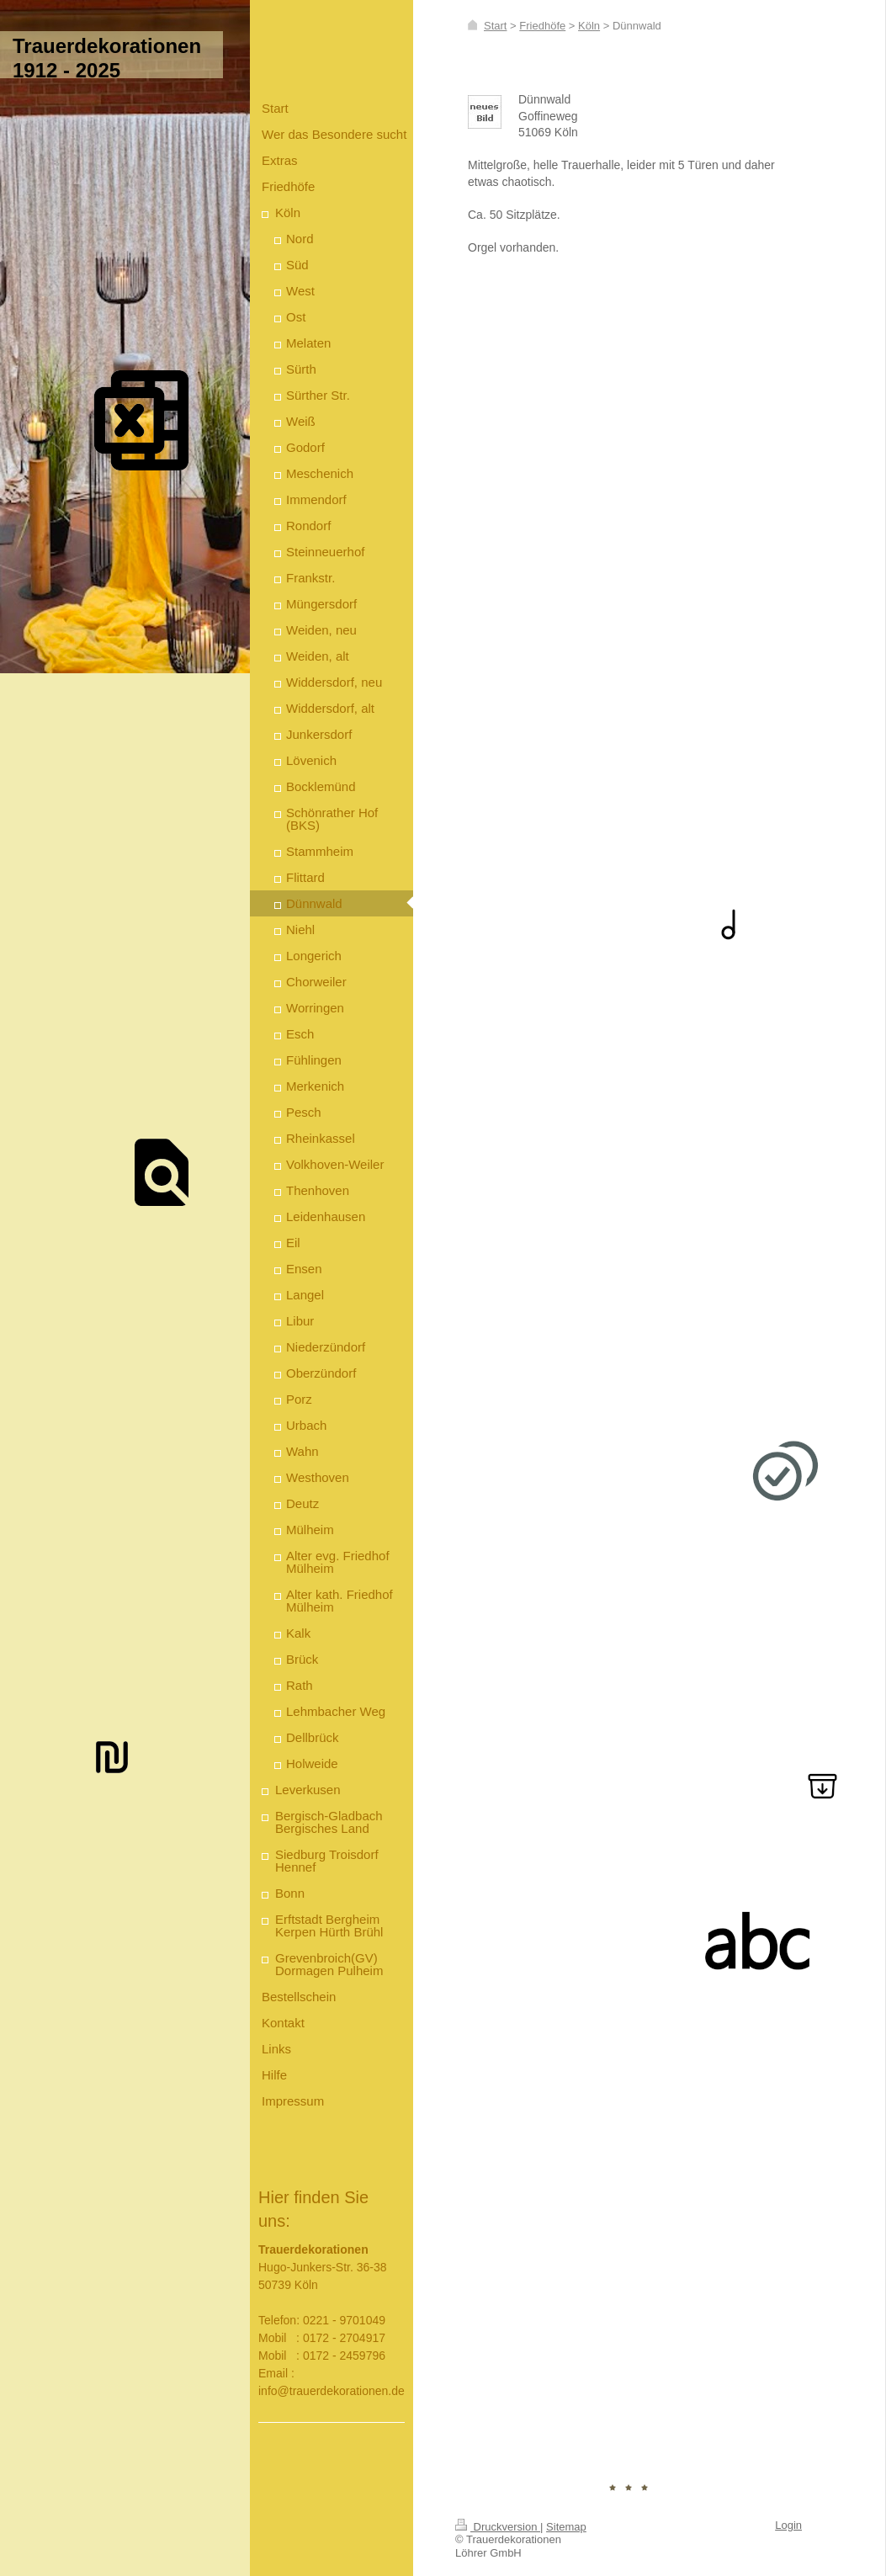 The height and width of the screenshot is (2576, 886). I want to click on open Microsoft Excel, so click(146, 420).